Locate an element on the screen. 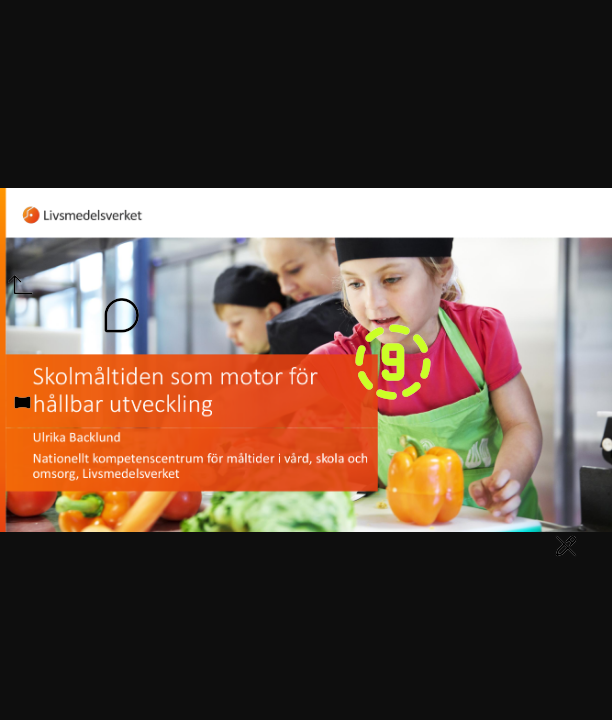 This screenshot has width=612, height=720. indicates 9 items remaining or pending is located at coordinates (393, 362).